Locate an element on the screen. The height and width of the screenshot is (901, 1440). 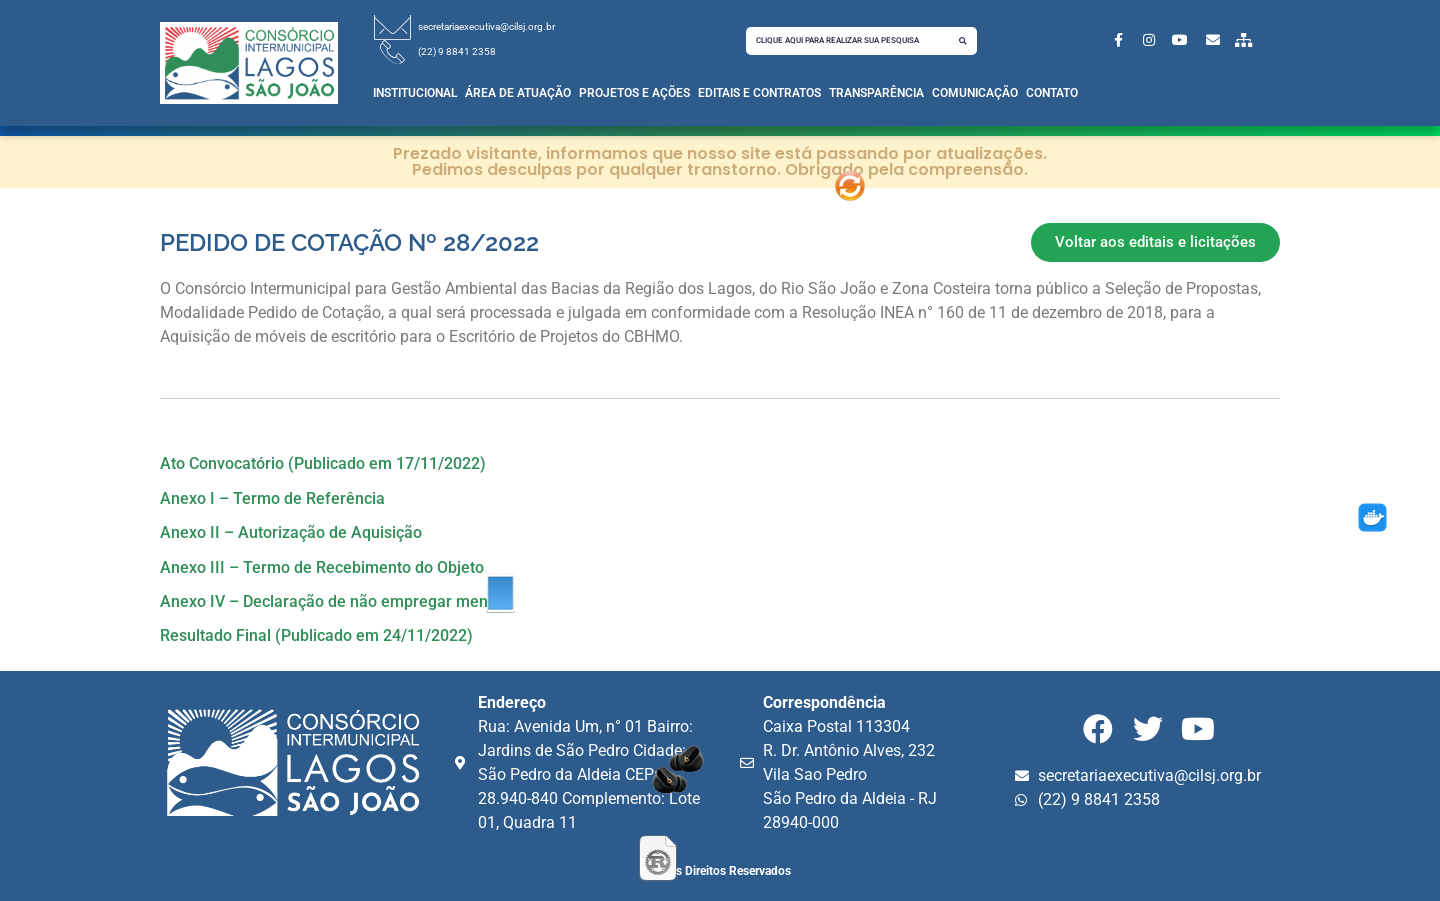
open Docker Desktop application is located at coordinates (1372, 517).